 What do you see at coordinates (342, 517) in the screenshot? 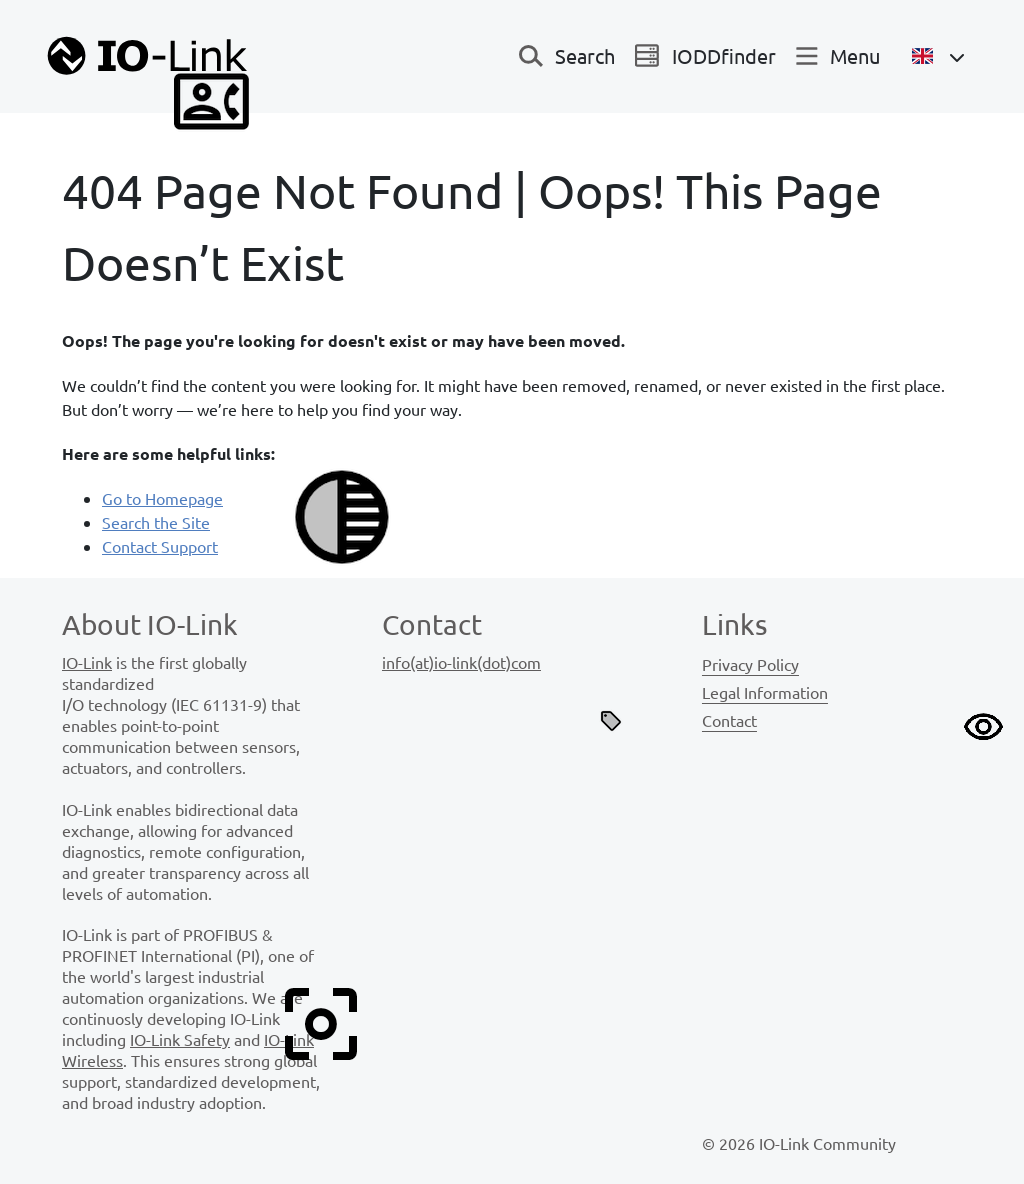
I see `adjust image contrast or tonality settings` at bounding box center [342, 517].